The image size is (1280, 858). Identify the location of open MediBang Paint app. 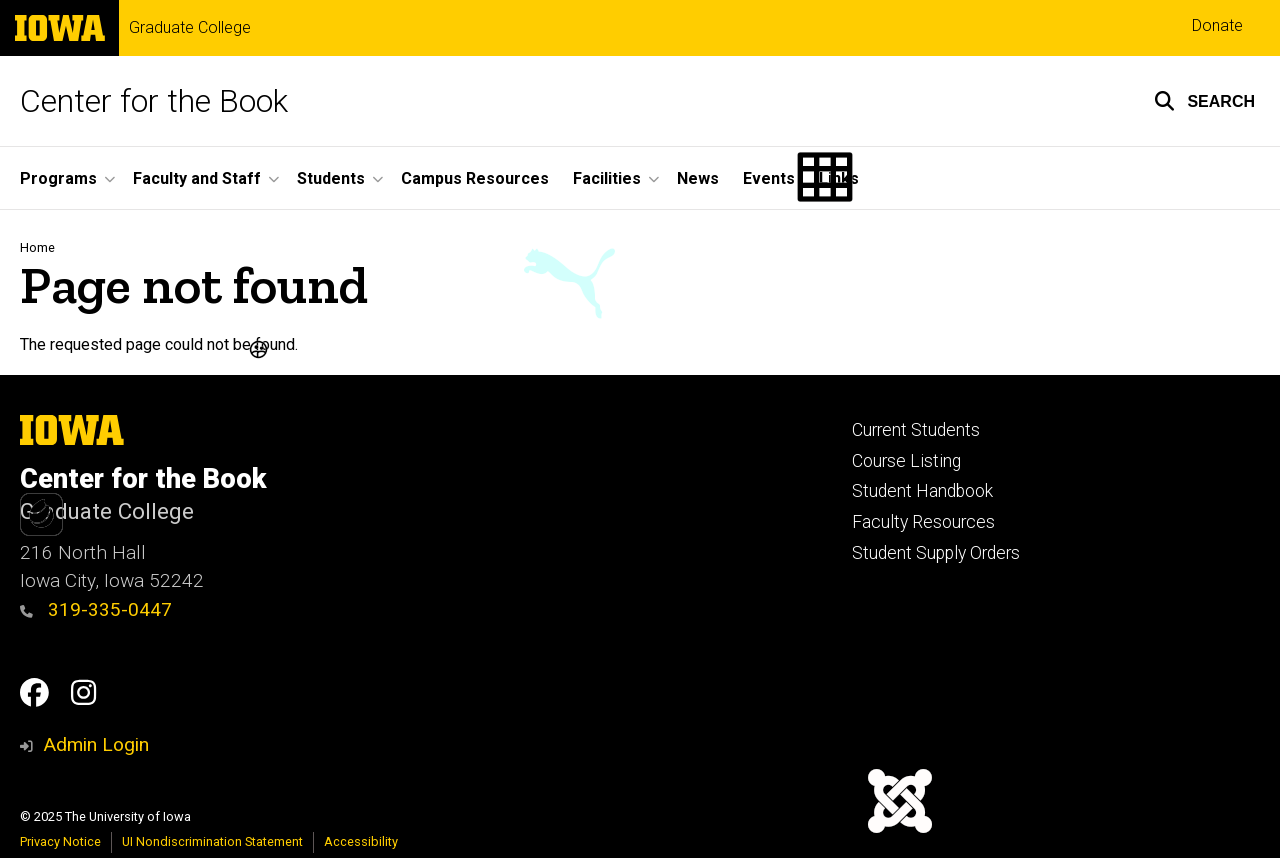
(41, 514).